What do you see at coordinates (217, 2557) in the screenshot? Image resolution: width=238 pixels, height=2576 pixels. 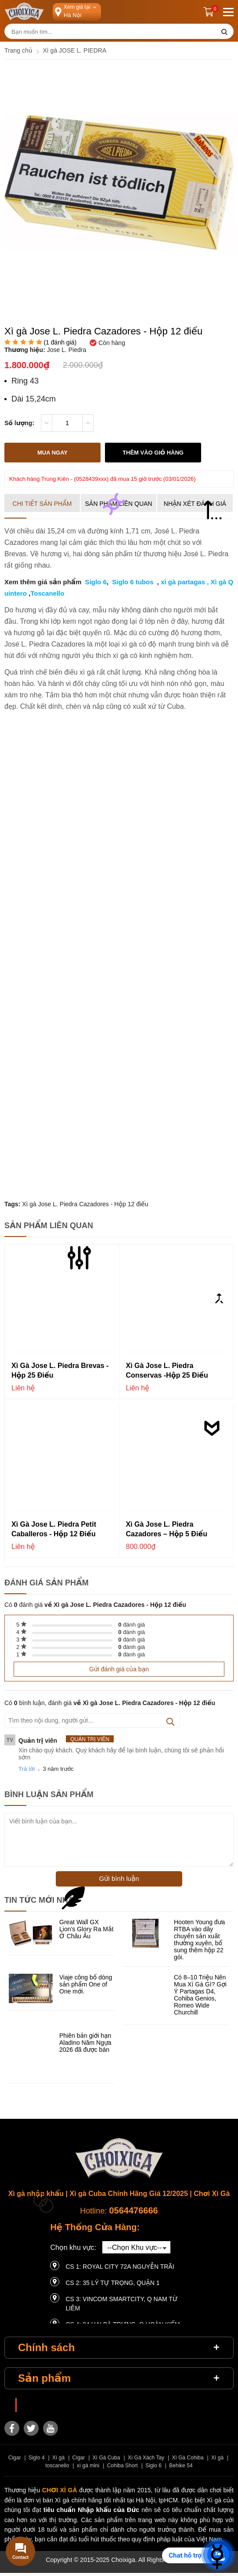 I see `select hermaphrodite/intersex gender identity` at bounding box center [217, 2557].